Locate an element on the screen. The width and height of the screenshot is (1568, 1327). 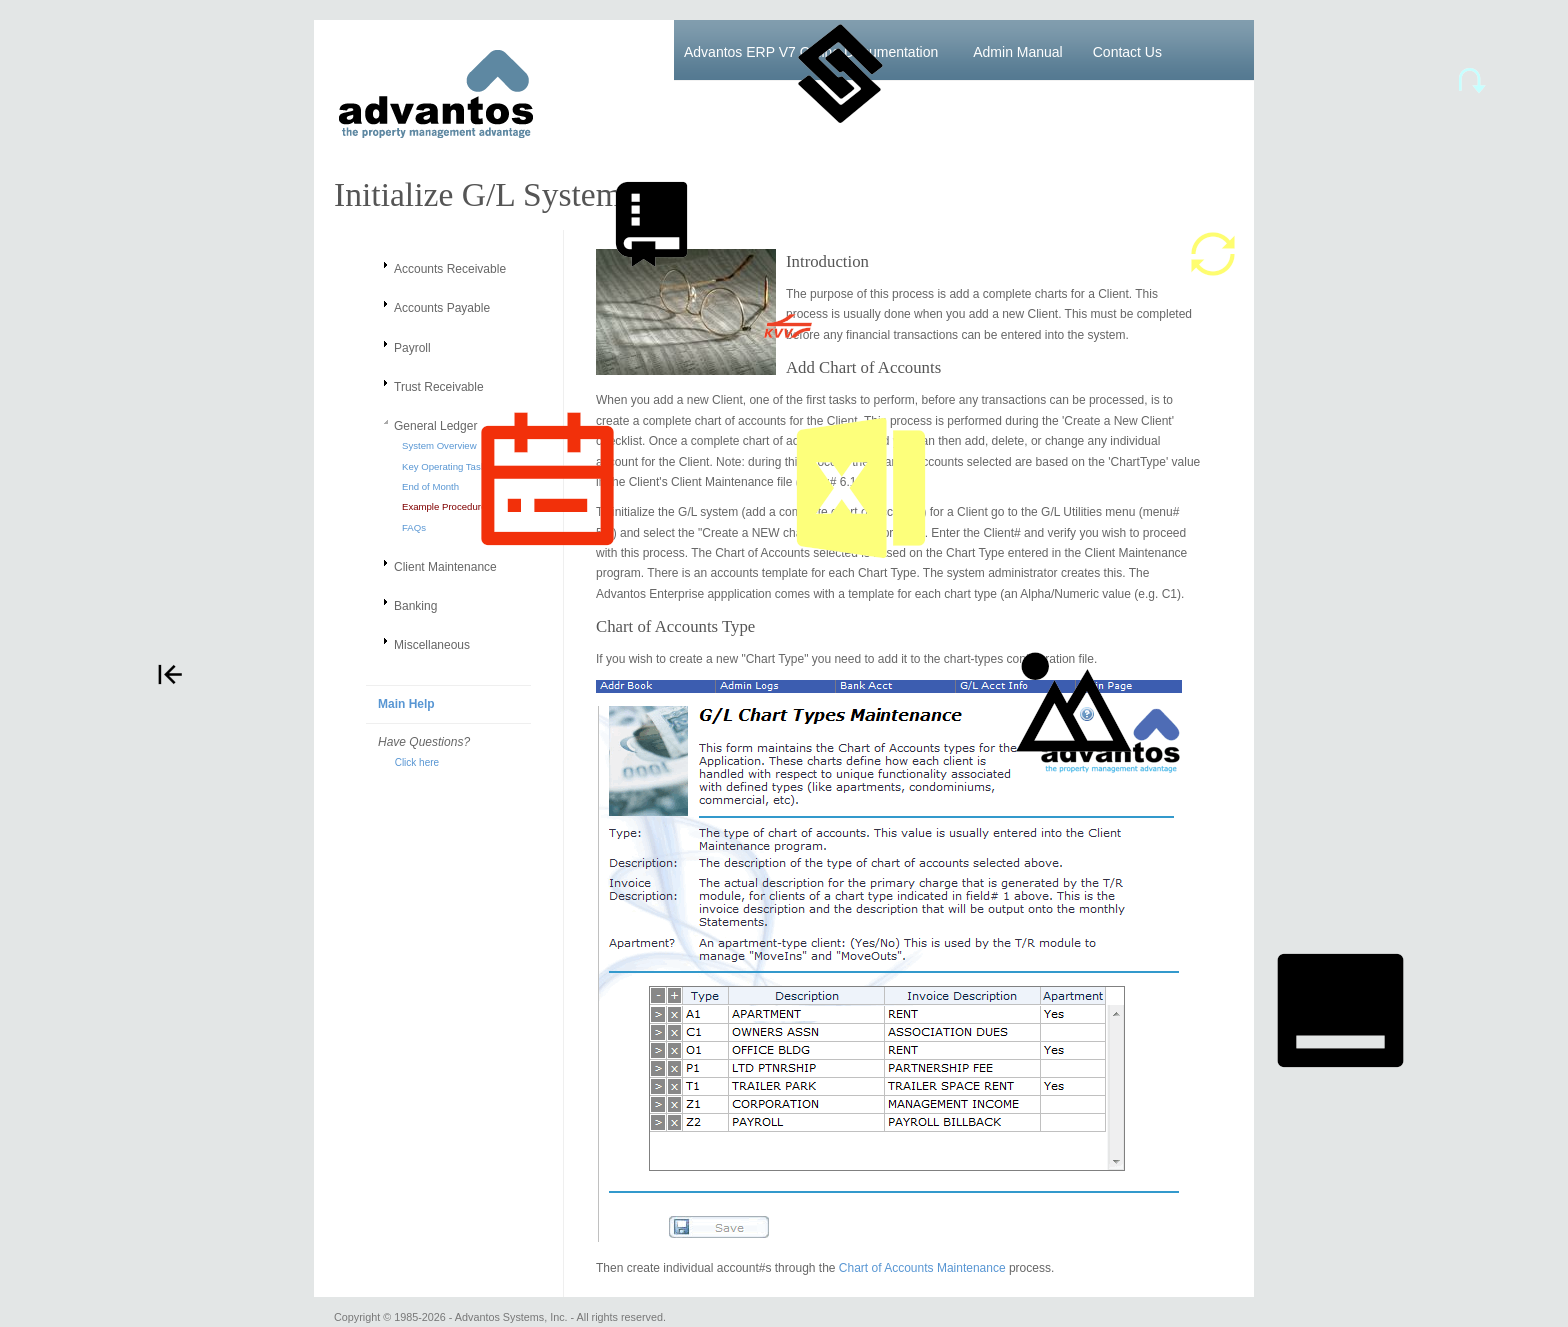
refresh or reload content is located at coordinates (1213, 254).